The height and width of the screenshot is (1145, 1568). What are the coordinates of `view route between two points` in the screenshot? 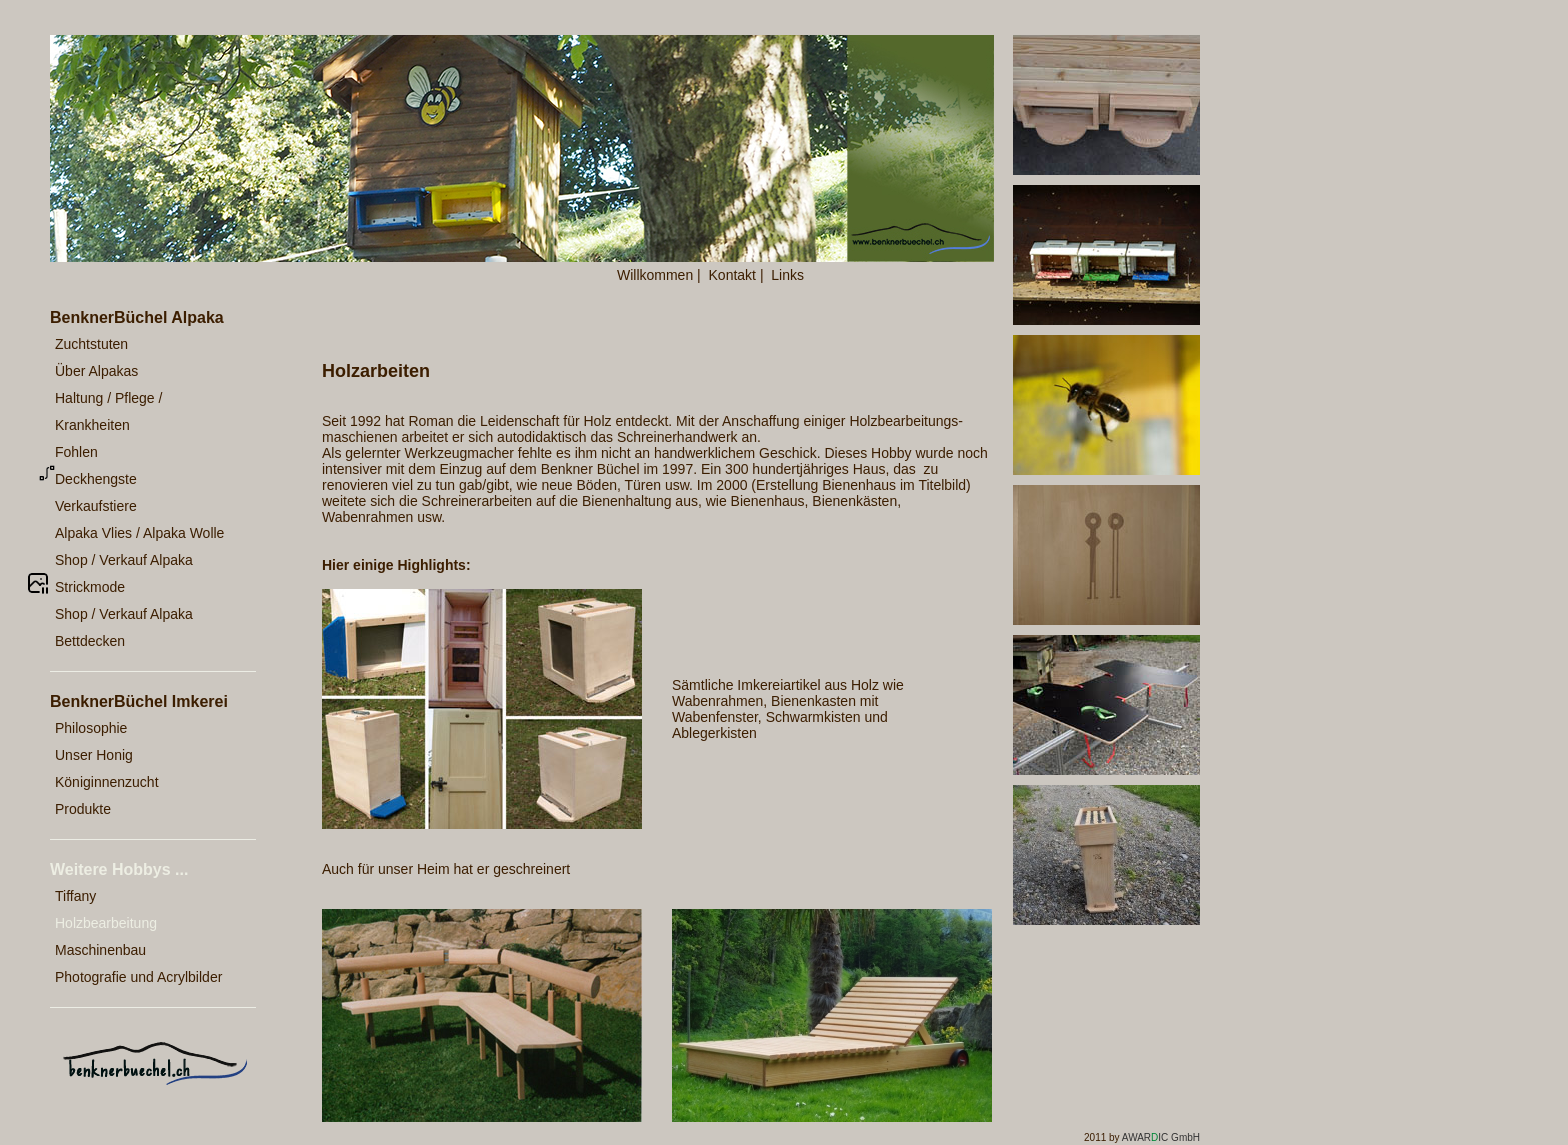 It's located at (47, 473).